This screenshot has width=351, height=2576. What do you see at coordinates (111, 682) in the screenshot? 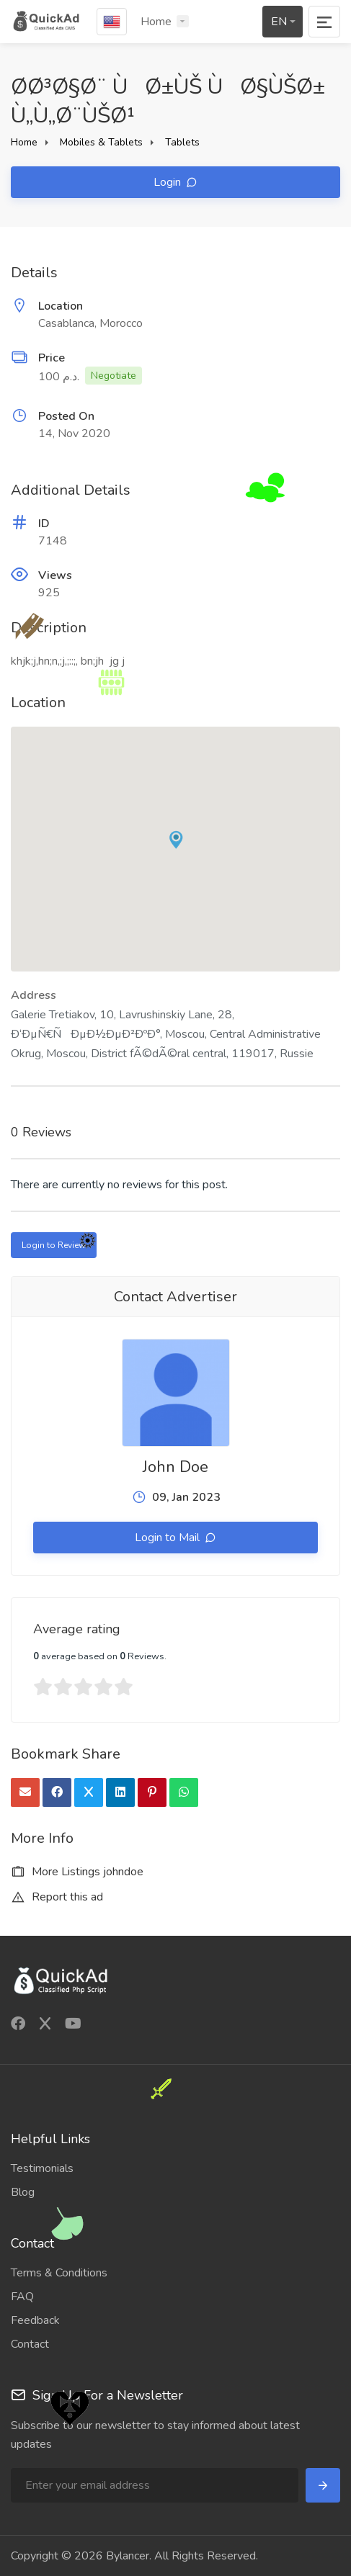
I see `represents a microchip or processor component` at bounding box center [111, 682].